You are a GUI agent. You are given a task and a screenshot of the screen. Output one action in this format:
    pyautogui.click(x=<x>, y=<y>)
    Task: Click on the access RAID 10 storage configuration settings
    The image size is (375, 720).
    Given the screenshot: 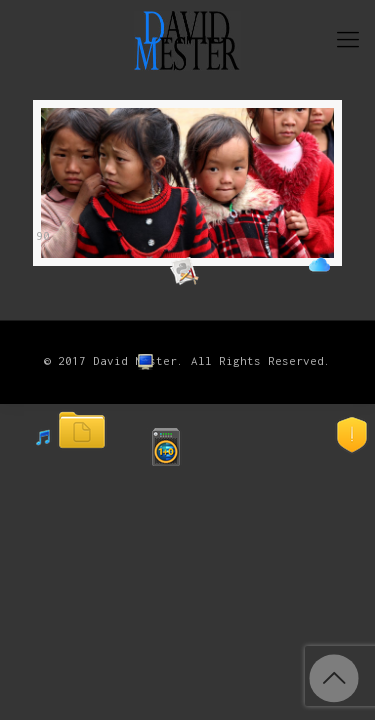 What is the action you would take?
    pyautogui.click(x=166, y=447)
    